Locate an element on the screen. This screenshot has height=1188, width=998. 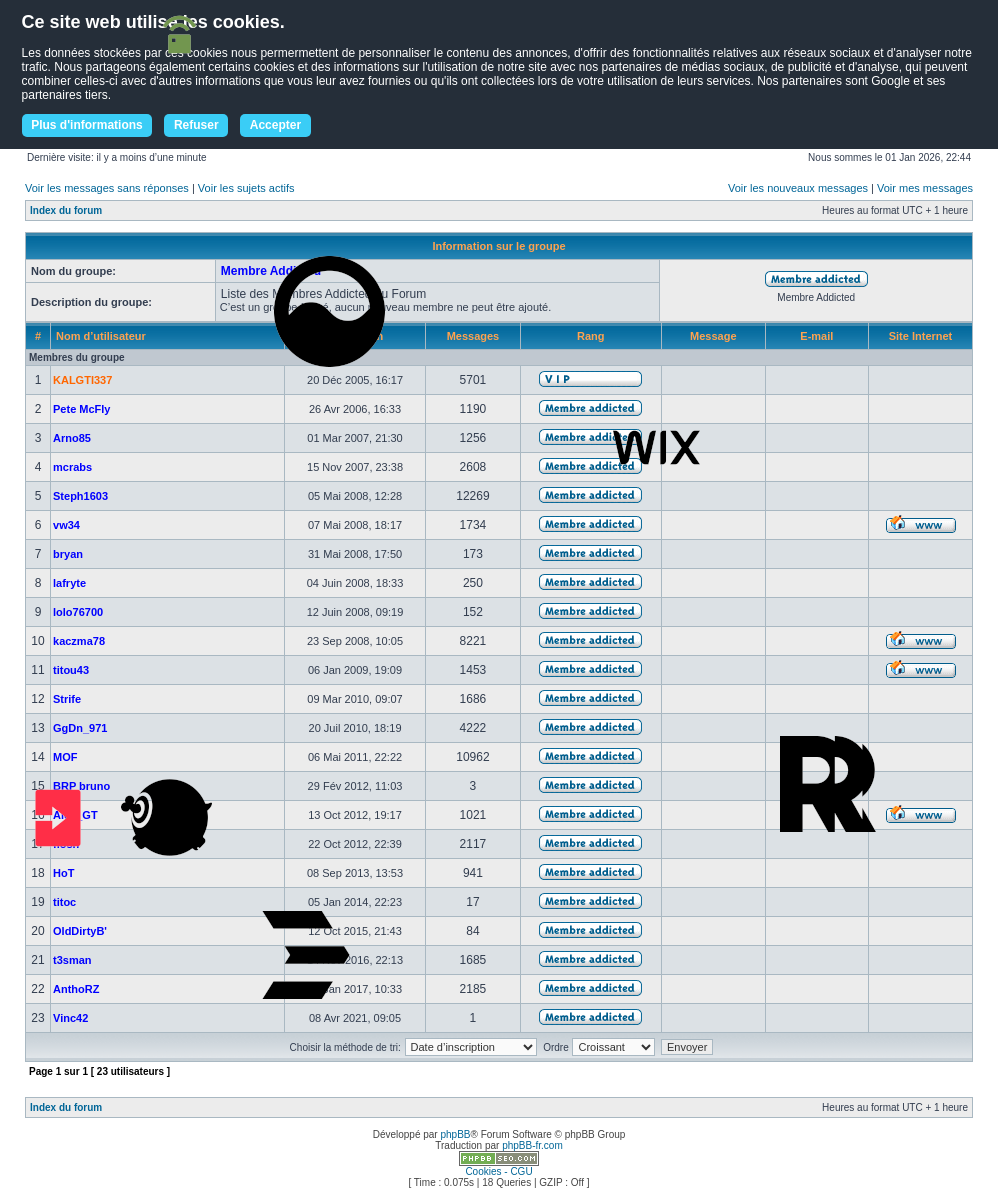
connect to a remote control device is located at coordinates (179, 34).